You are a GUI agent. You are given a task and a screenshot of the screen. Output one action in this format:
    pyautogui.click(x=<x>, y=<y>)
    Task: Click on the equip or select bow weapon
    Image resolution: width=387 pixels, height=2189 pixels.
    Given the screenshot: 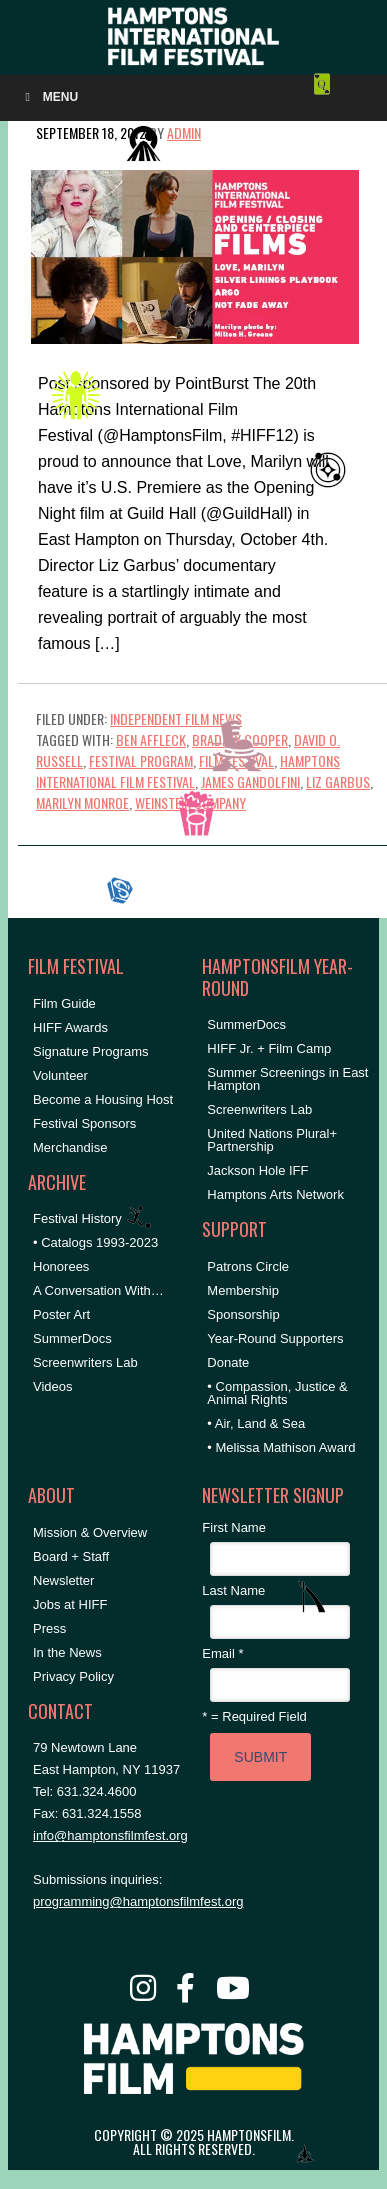 What is the action you would take?
    pyautogui.click(x=308, y=1596)
    